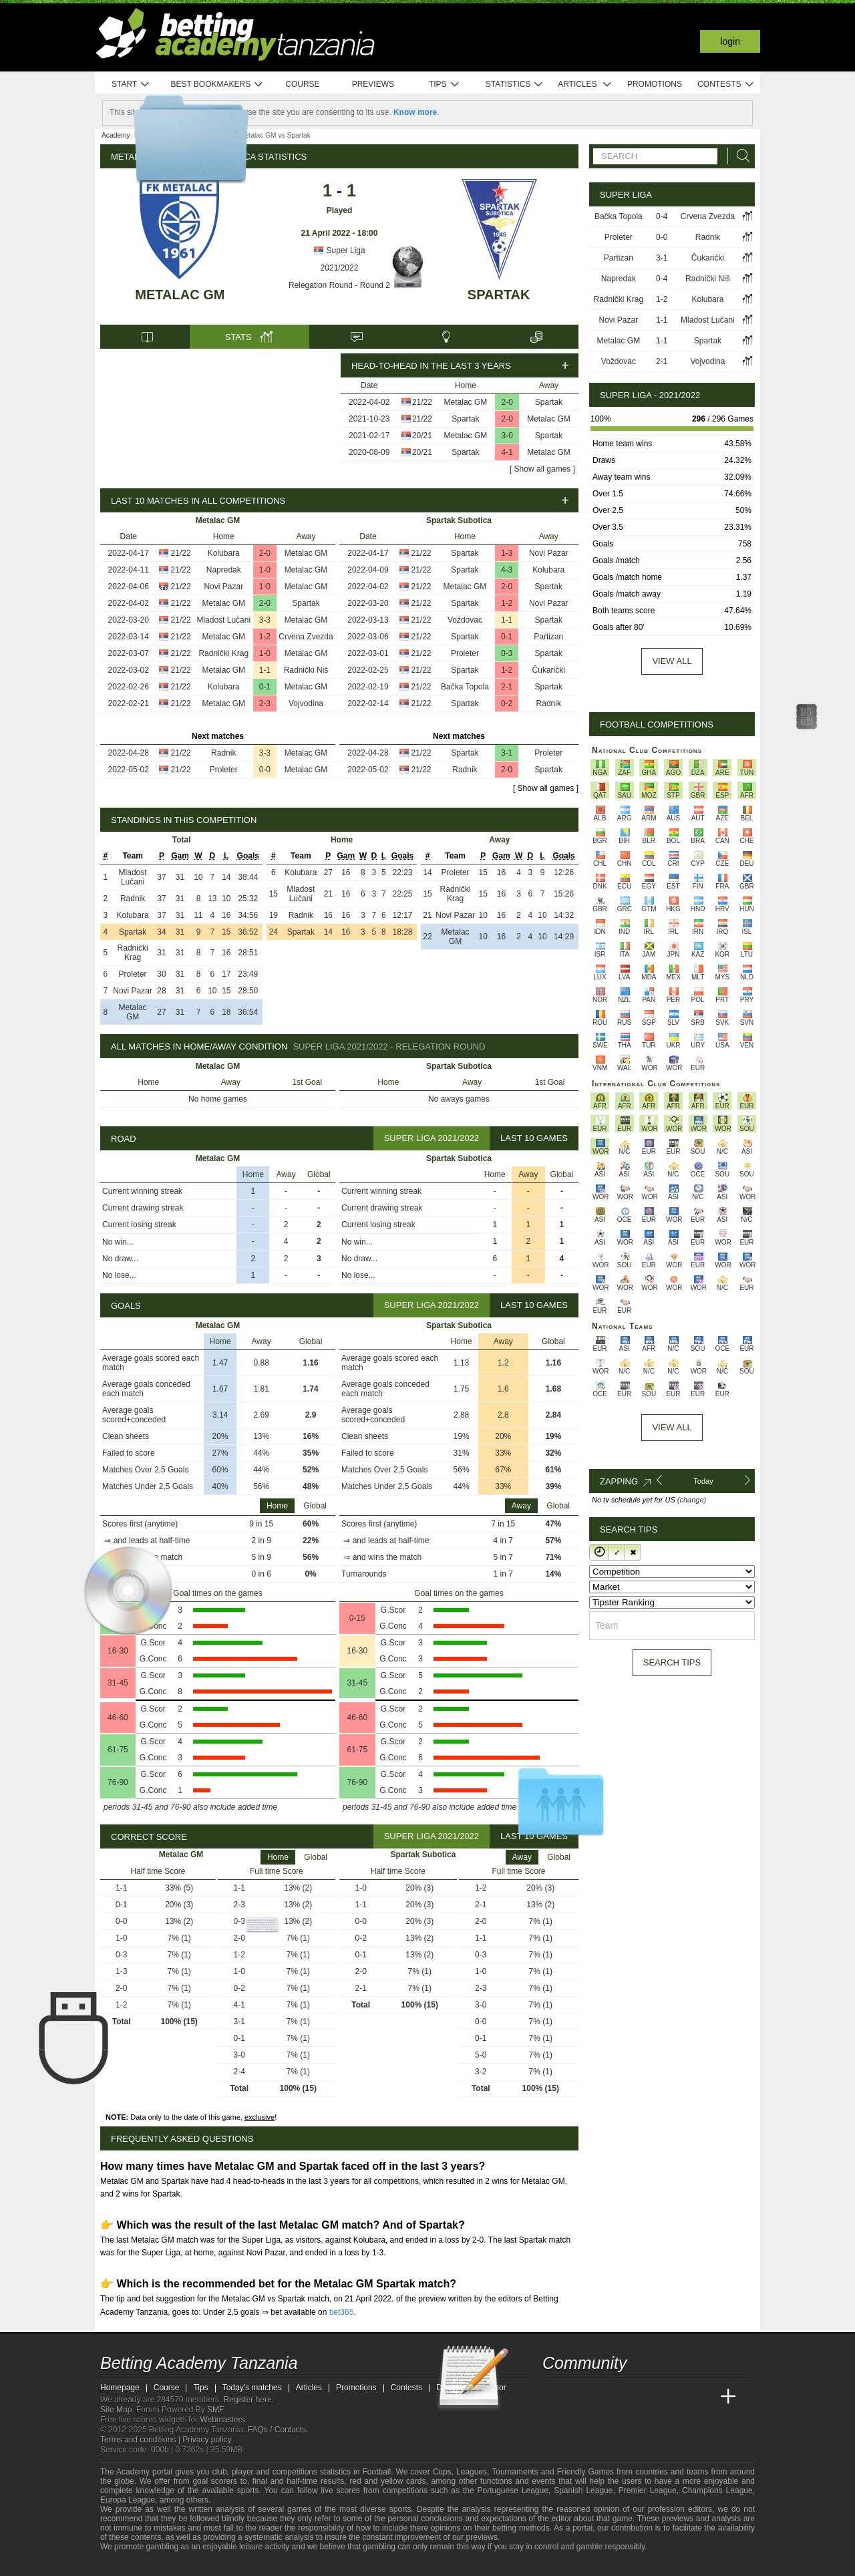 The width and height of the screenshot is (855, 2576). Describe the element at coordinates (471, 2374) in the screenshot. I see `open text editor application` at that location.